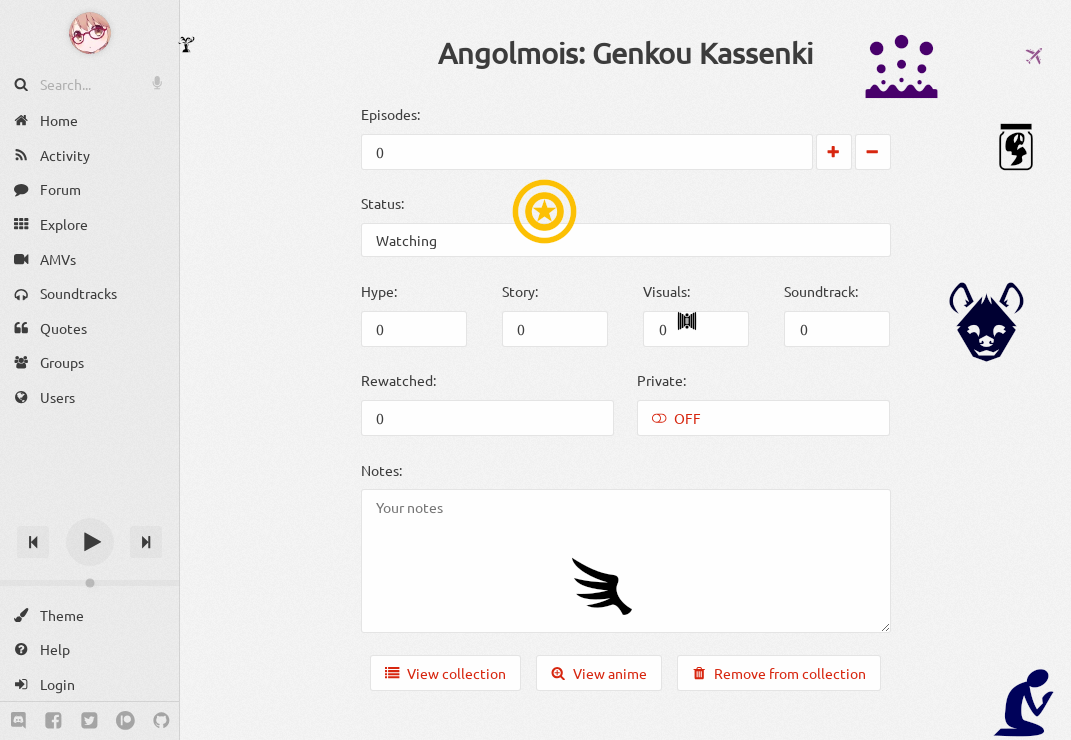  What do you see at coordinates (901, 66) in the screenshot?
I see `indicates lava or molten terrain hazard` at bounding box center [901, 66].